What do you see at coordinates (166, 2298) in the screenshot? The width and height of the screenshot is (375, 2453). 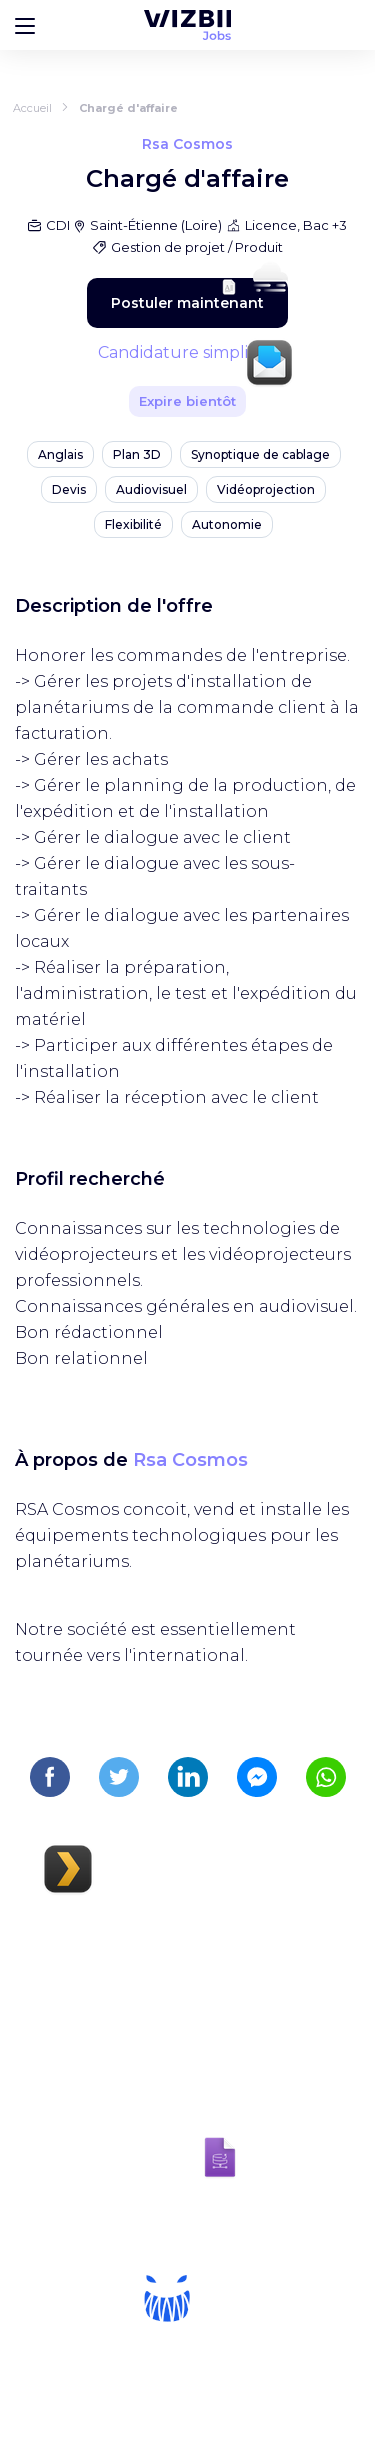 I see `indicates a villain or enemy character` at bounding box center [166, 2298].